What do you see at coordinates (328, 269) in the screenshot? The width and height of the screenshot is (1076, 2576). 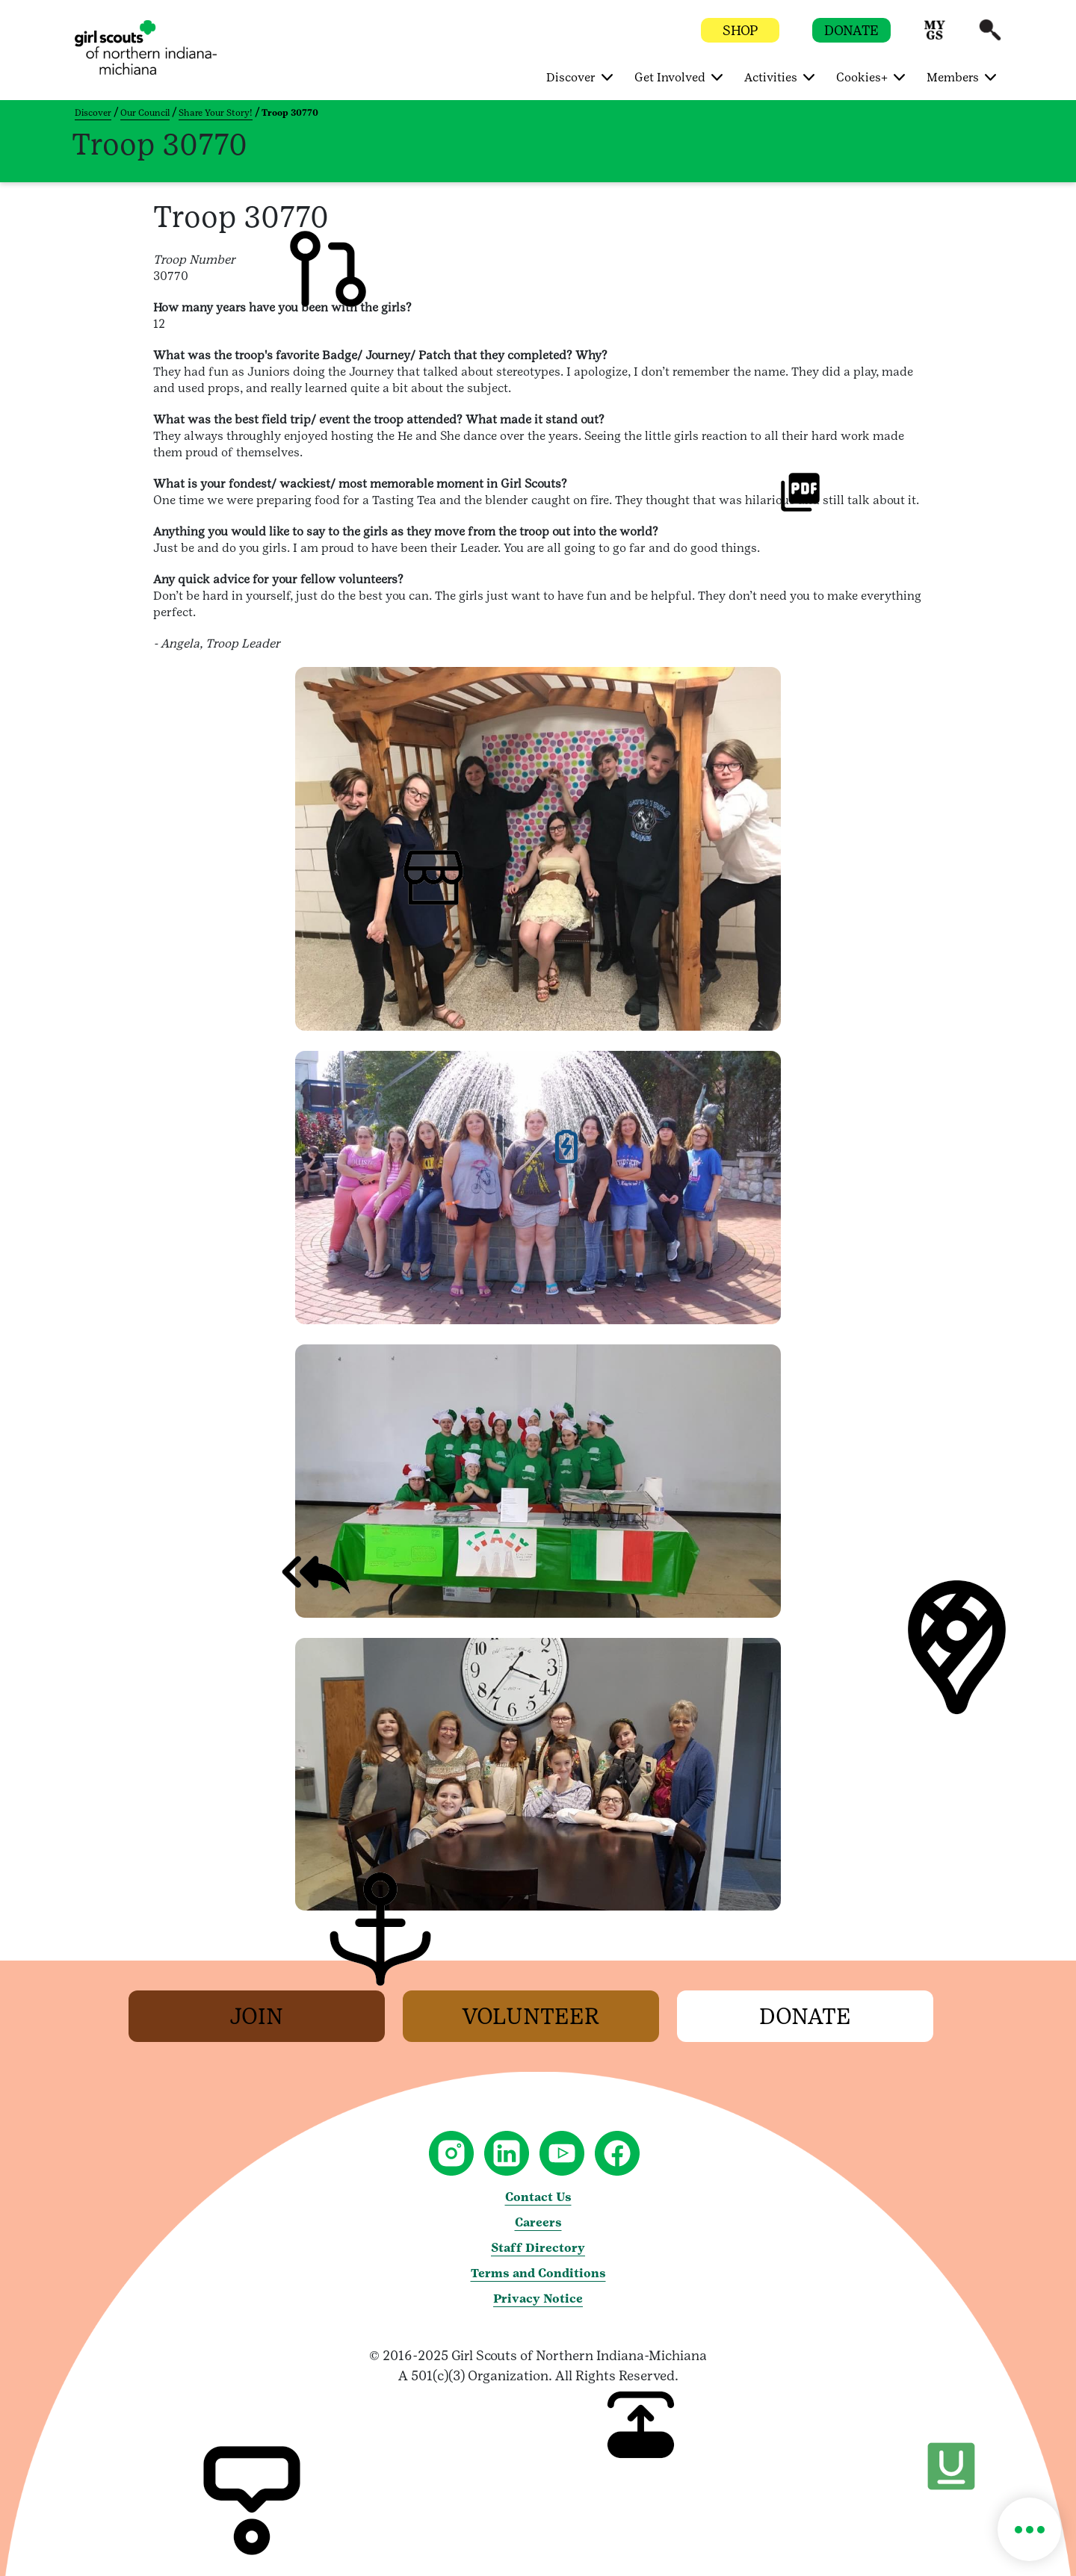 I see `create a new pull request` at bounding box center [328, 269].